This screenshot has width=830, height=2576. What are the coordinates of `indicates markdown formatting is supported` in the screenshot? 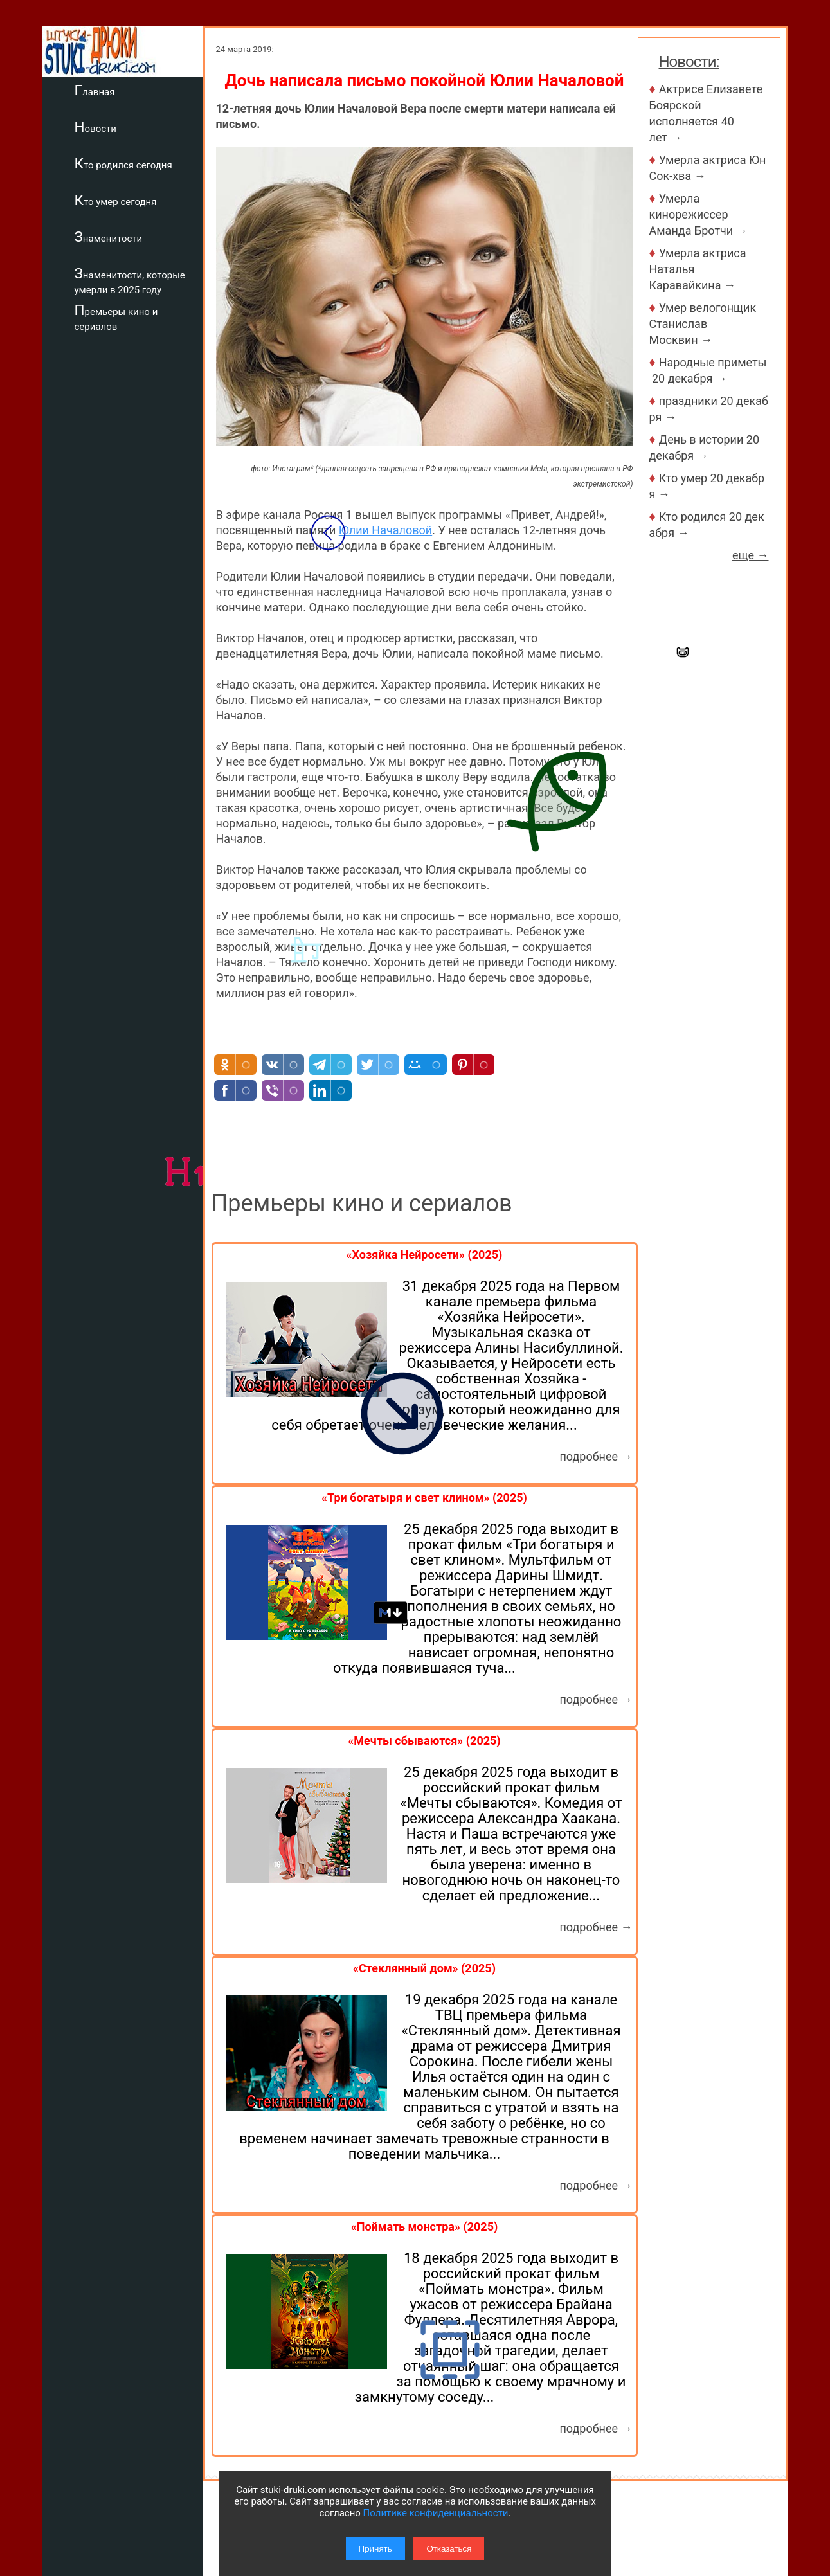 It's located at (390, 1612).